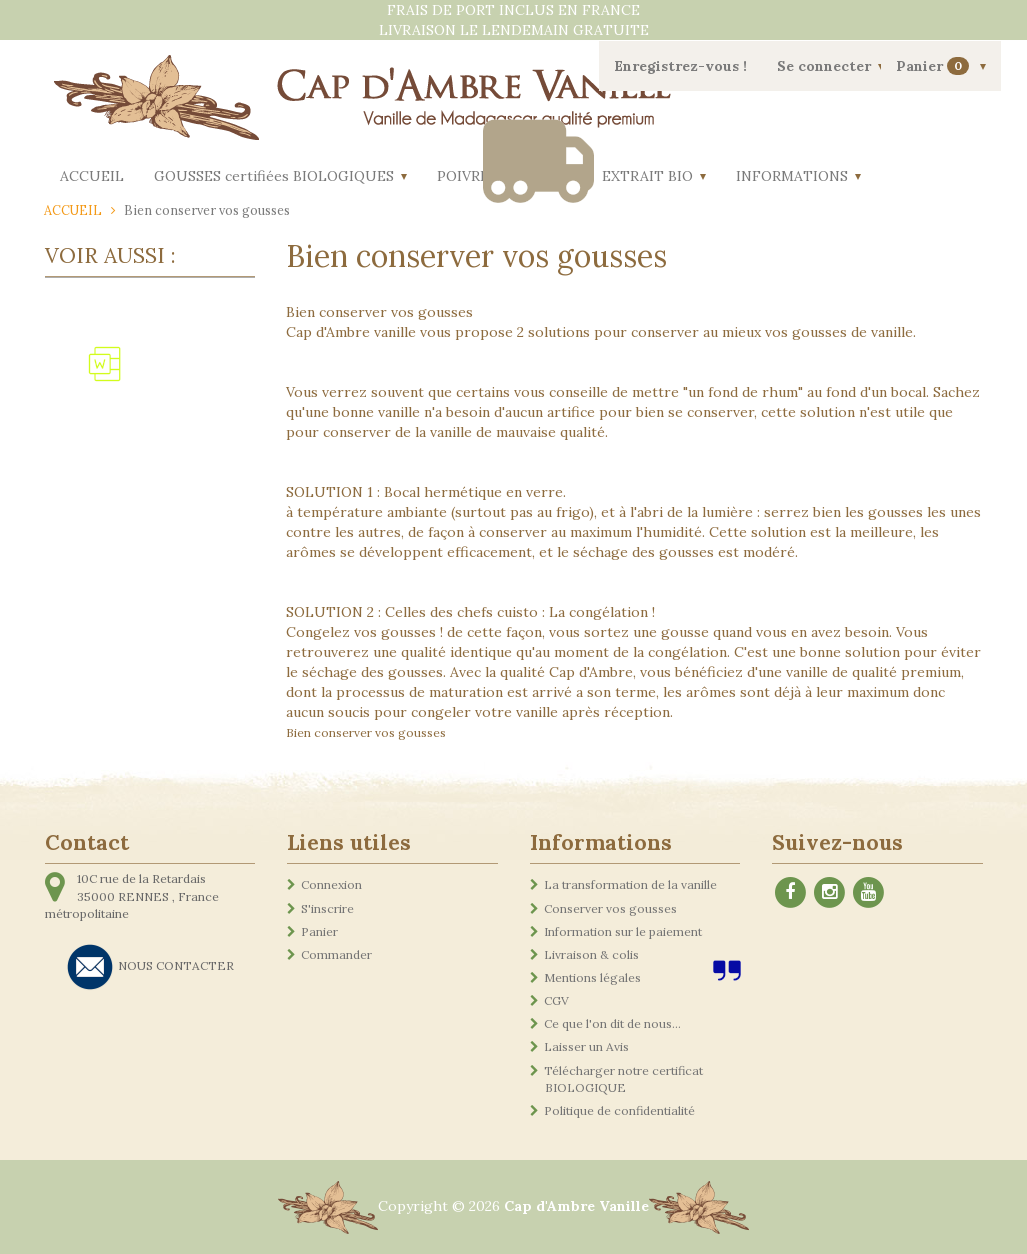  Describe the element at coordinates (727, 970) in the screenshot. I see `view or add a quote` at that location.